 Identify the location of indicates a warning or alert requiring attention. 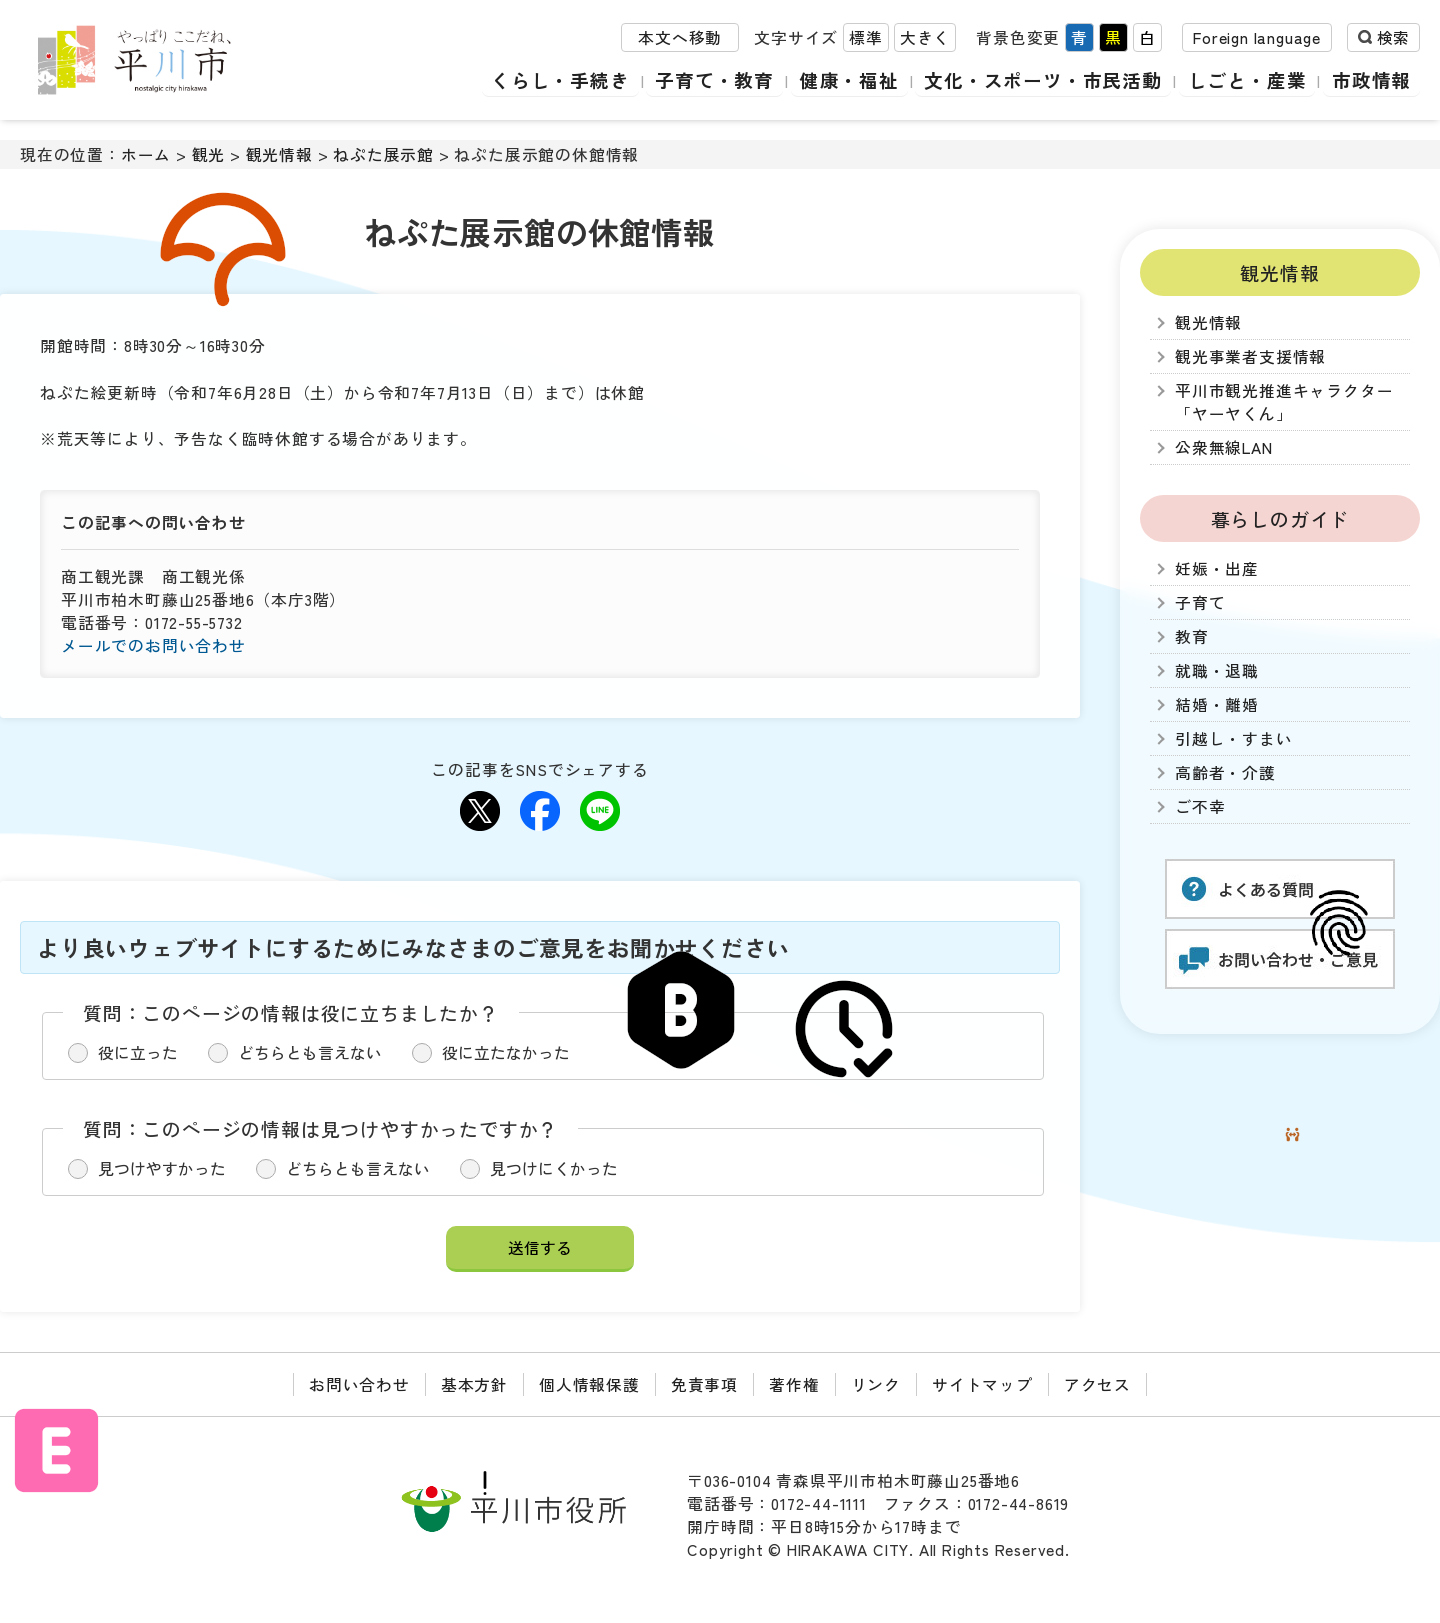
(485, 1483).